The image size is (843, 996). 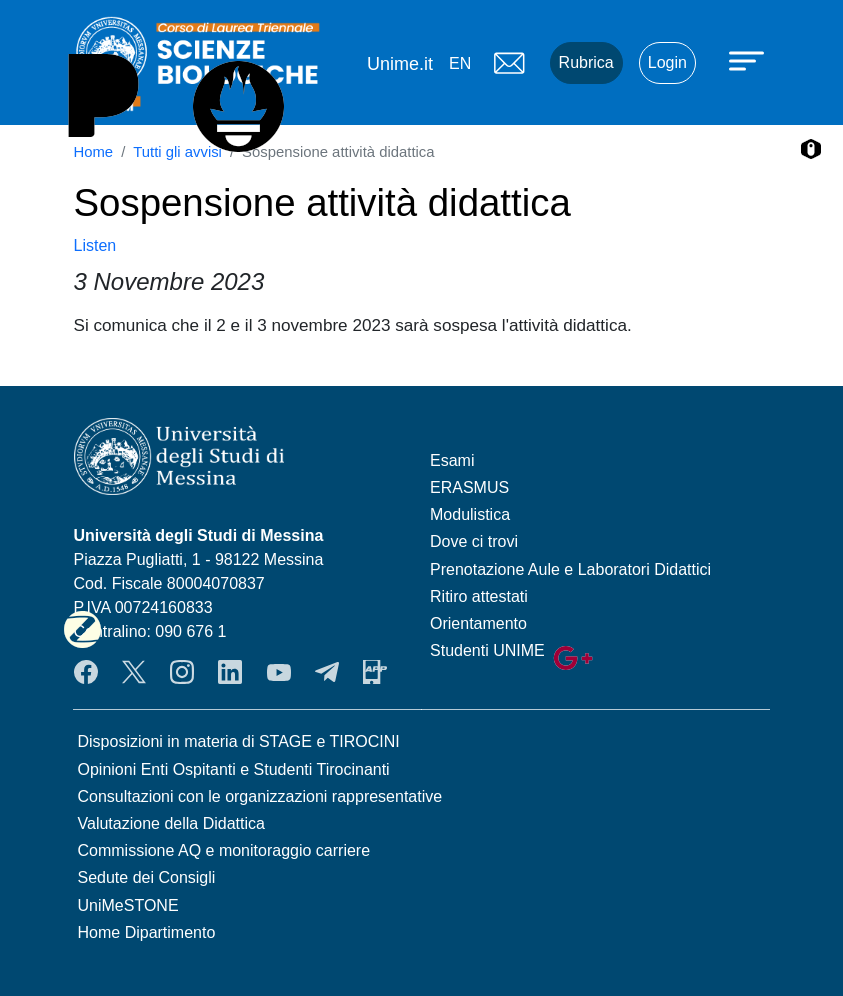 What do you see at coordinates (811, 149) in the screenshot?
I see `open the refine app` at bounding box center [811, 149].